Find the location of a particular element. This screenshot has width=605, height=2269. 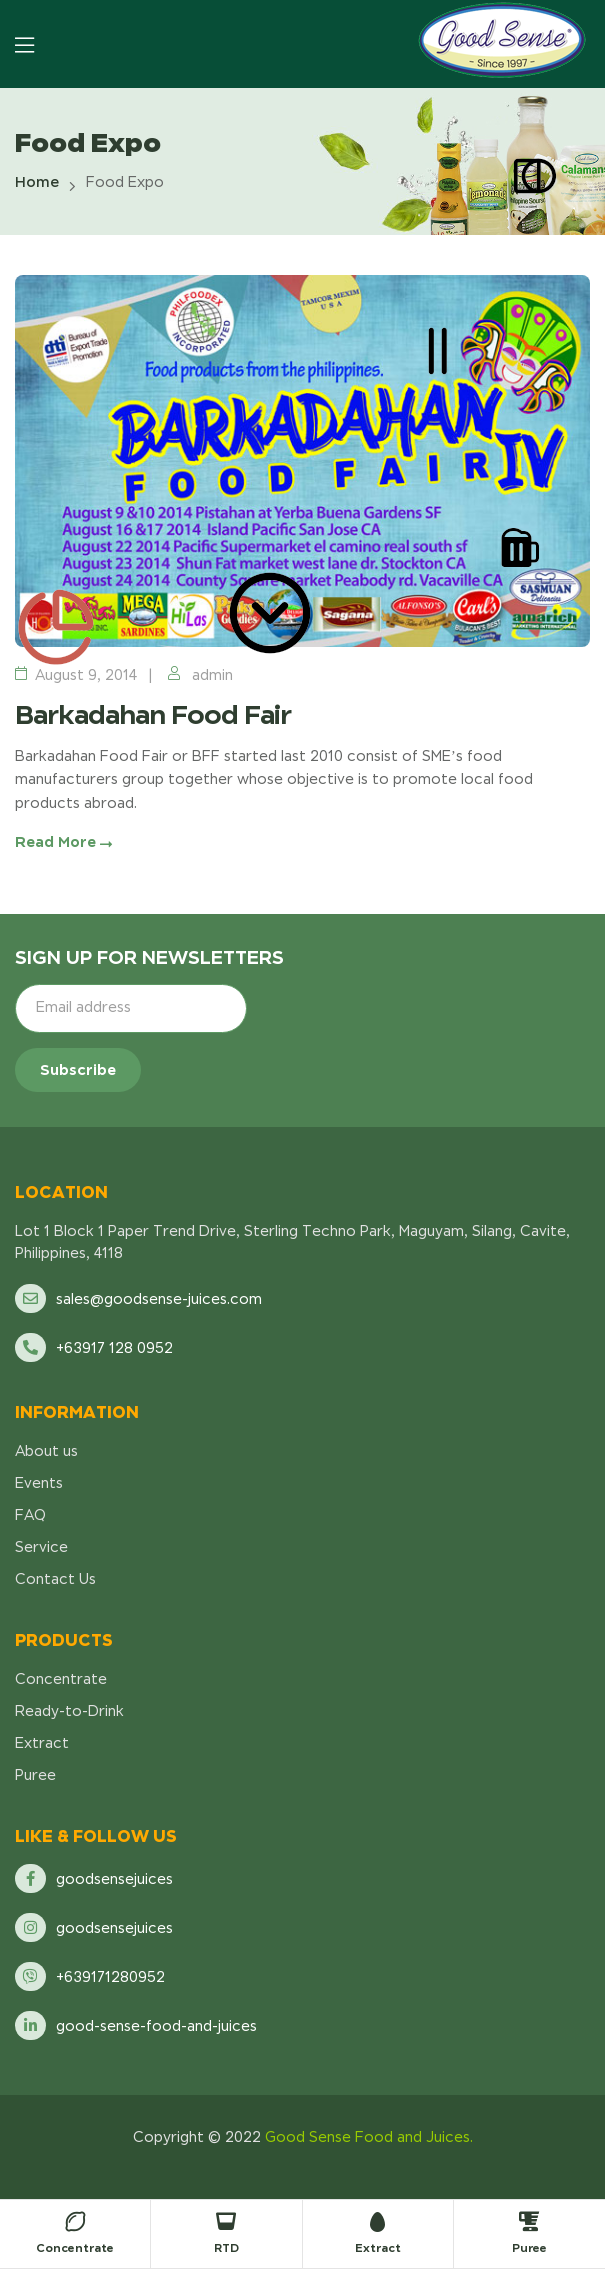

view analytics breakdown is located at coordinates (56, 627).